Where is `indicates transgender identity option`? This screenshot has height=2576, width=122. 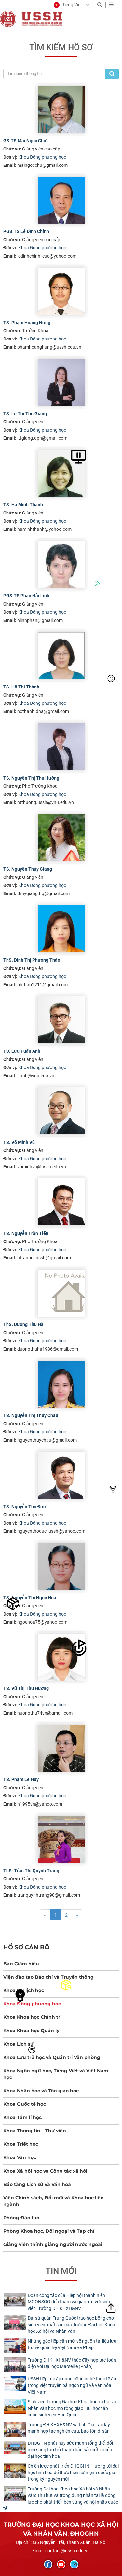 indicates transgender identity option is located at coordinates (113, 1490).